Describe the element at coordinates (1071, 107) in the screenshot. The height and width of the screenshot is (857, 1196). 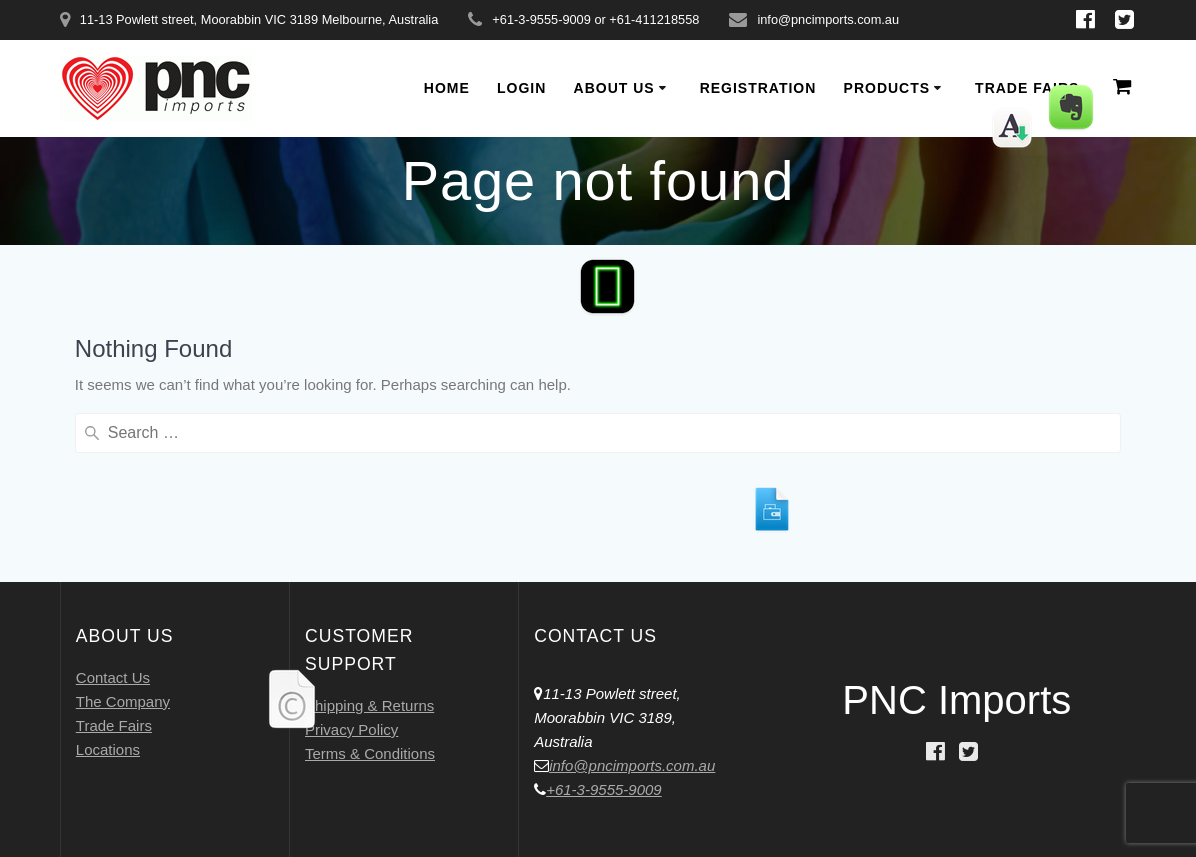
I see `open evernote note-taking app` at that location.